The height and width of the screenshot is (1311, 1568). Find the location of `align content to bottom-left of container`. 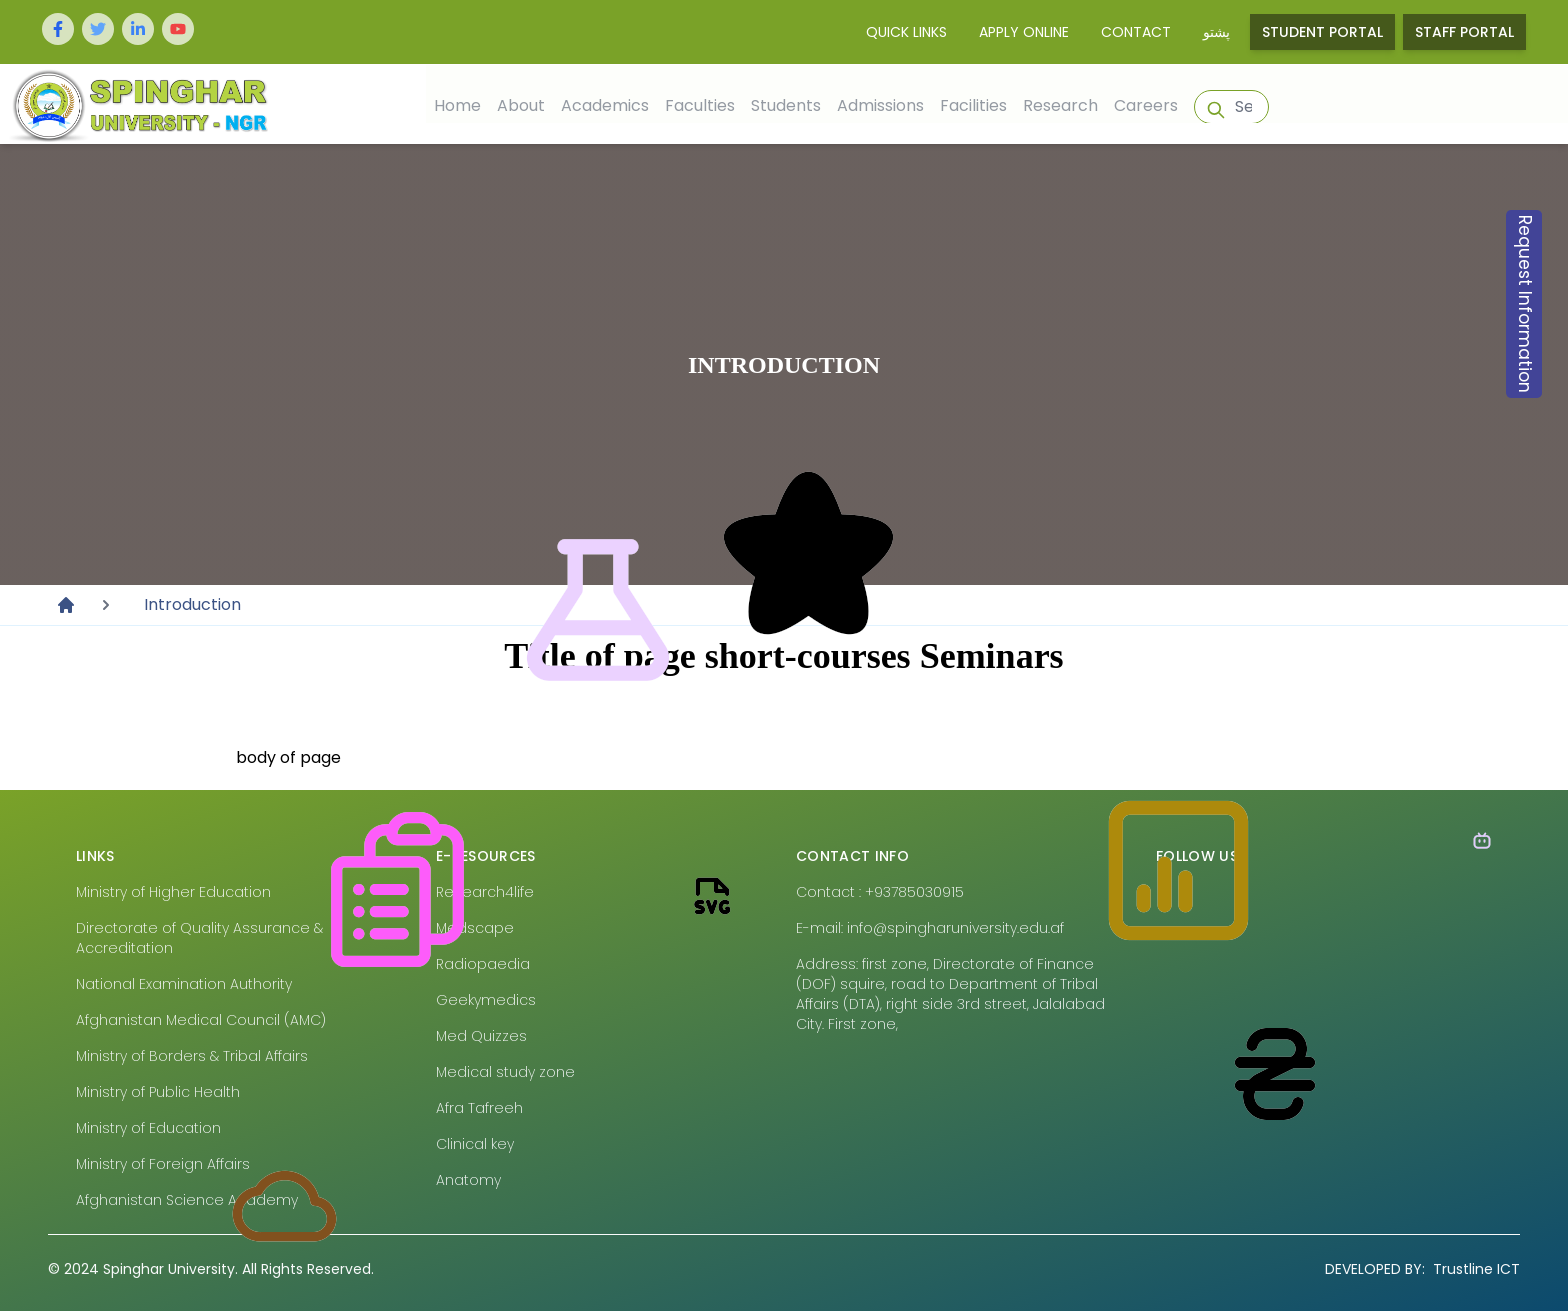

align content to bottom-left of container is located at coordinates (1178, 870).